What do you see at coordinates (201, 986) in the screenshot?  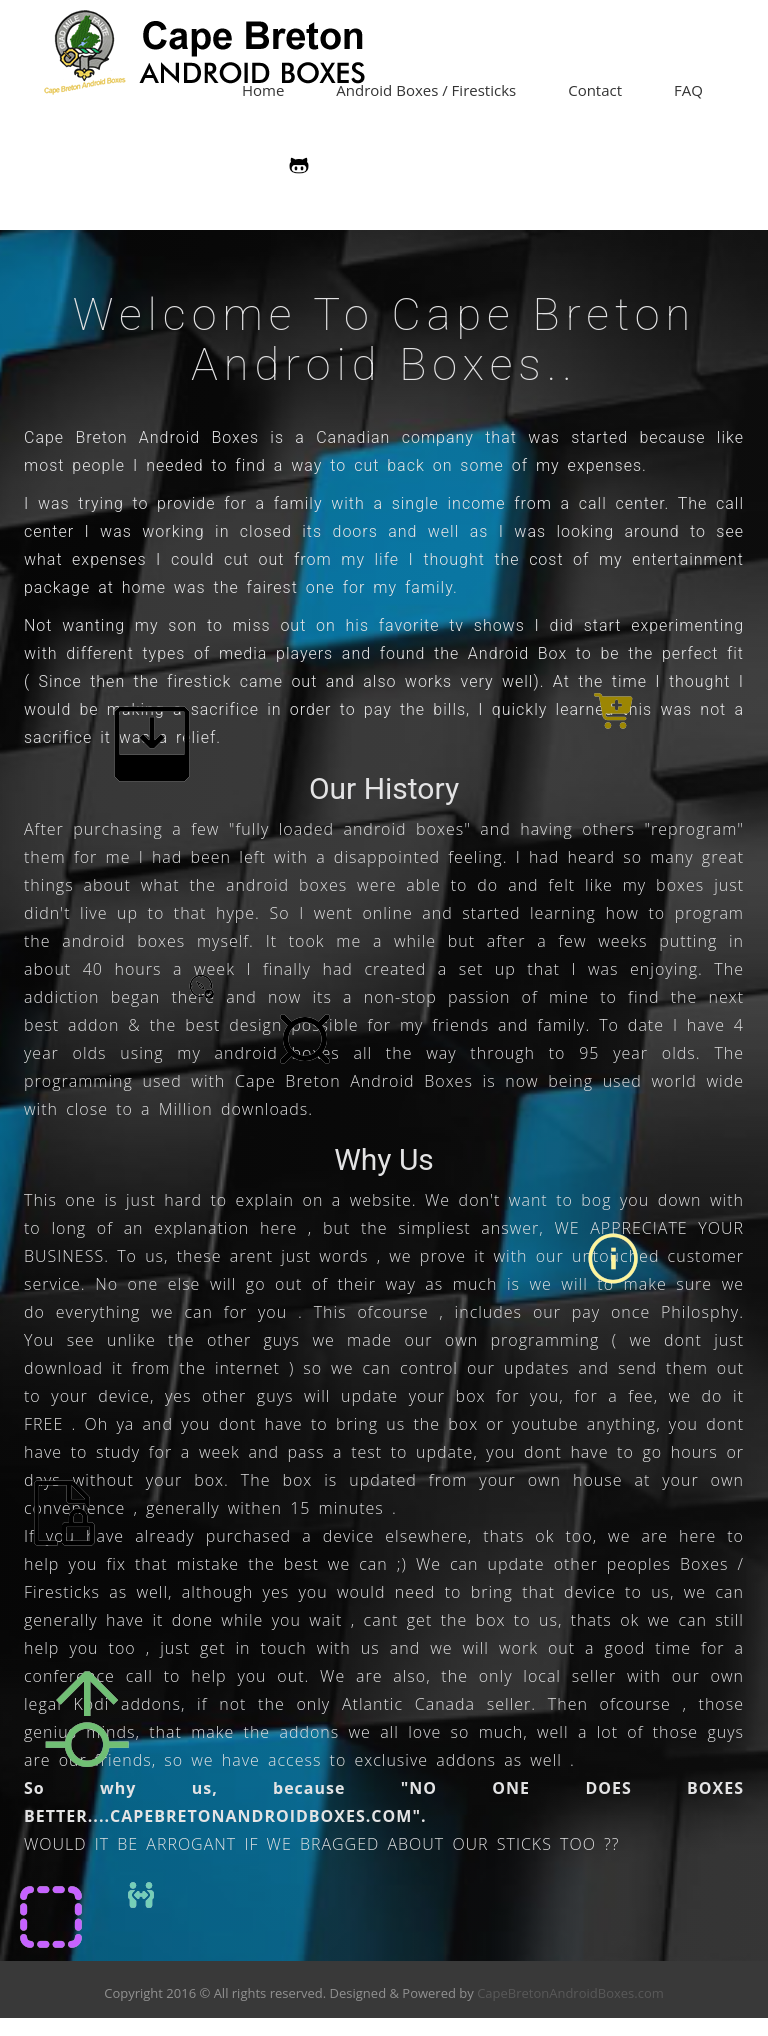 I see `active navigation or orientation mode` at bounding box center [201, 986].